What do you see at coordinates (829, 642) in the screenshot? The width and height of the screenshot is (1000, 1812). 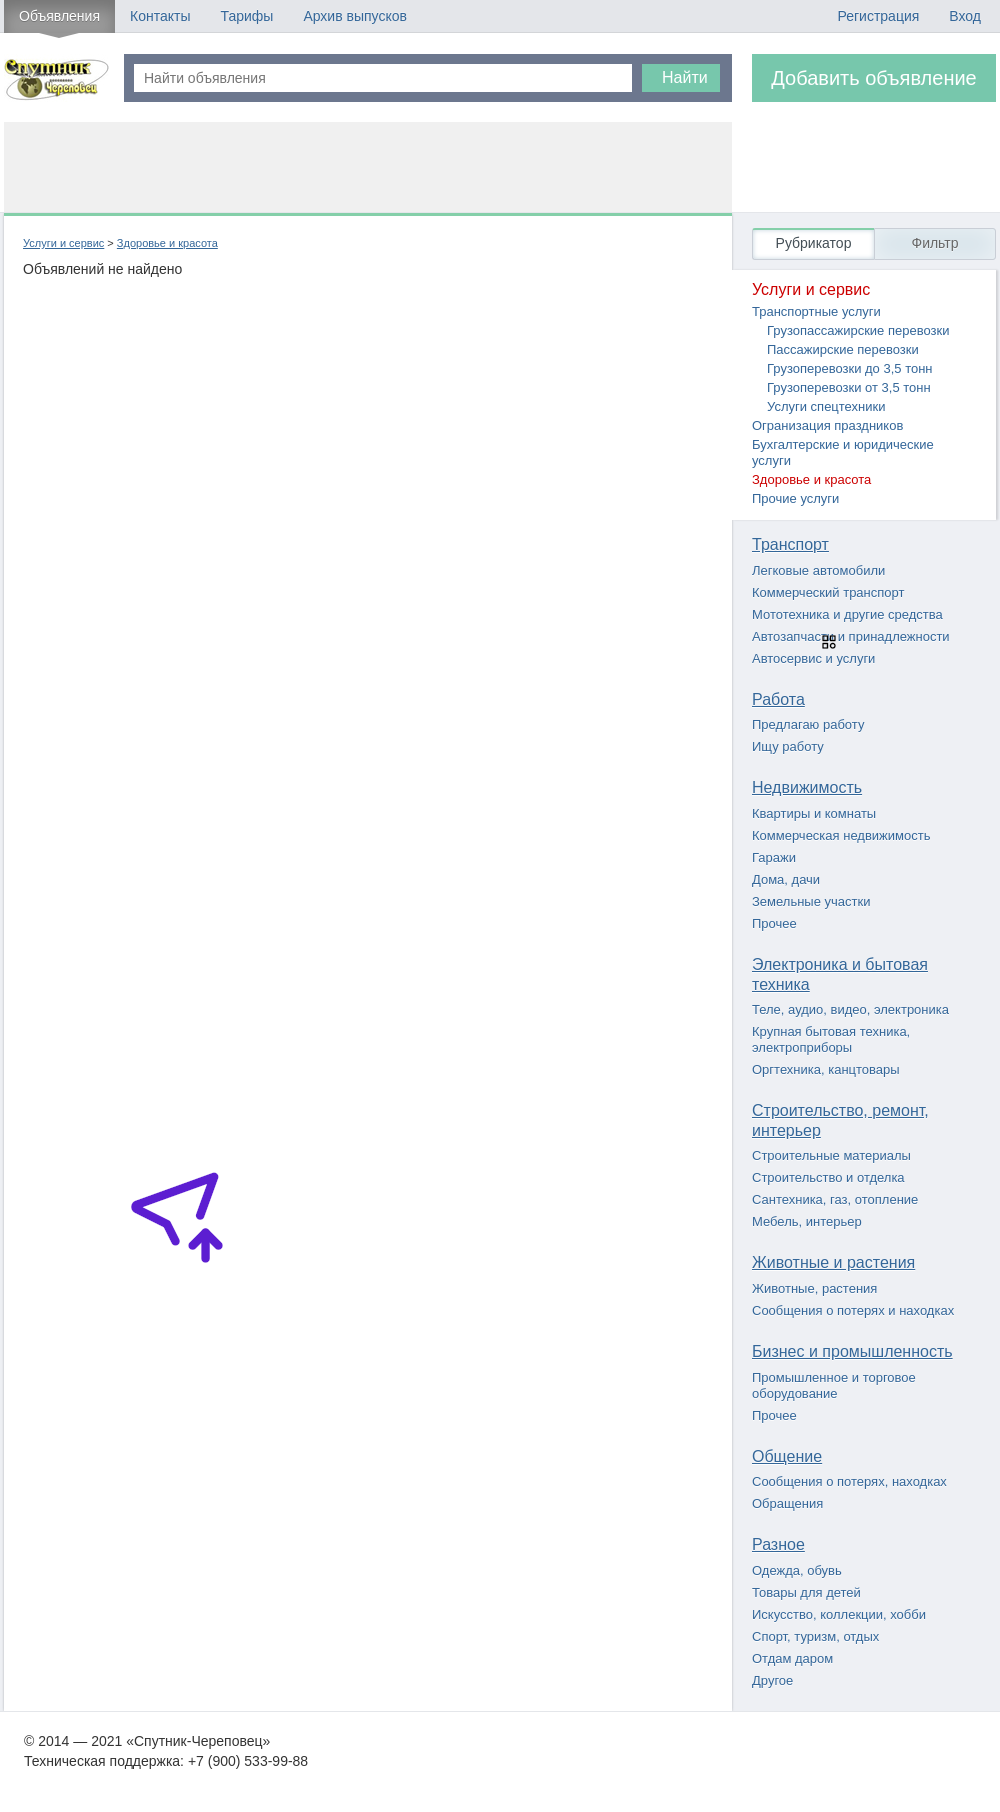 I see `browse categories or sections` at bounding box center [829, 642].